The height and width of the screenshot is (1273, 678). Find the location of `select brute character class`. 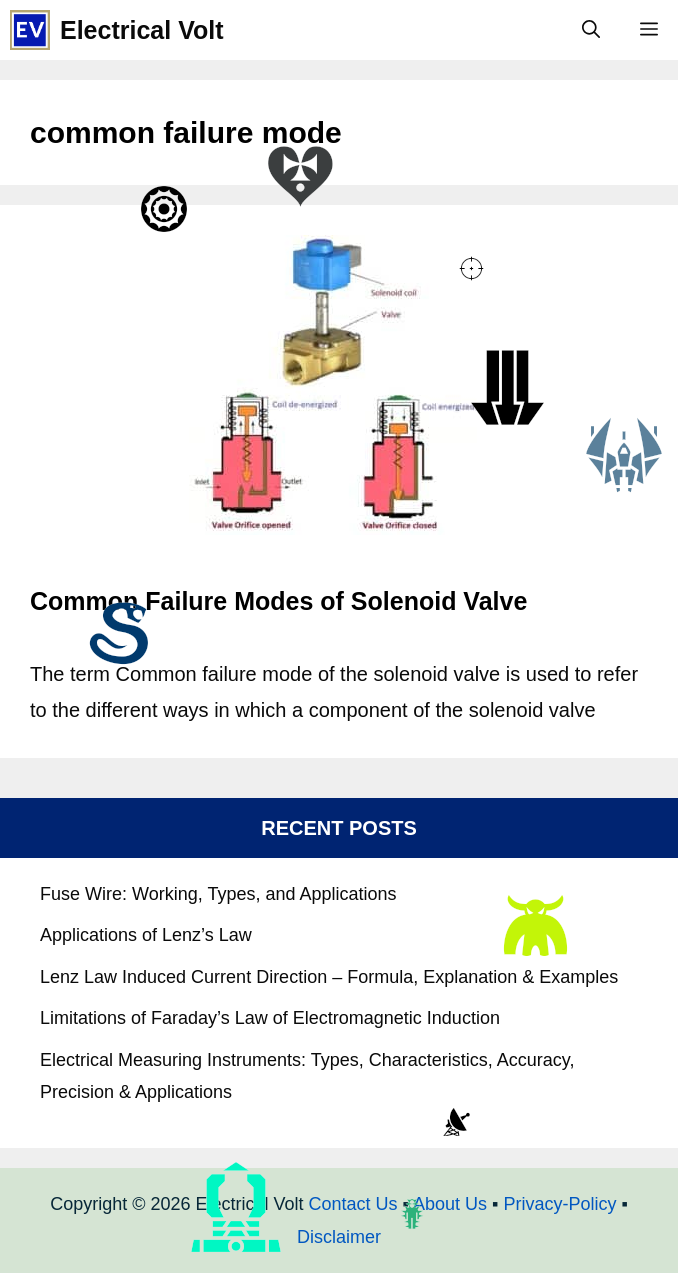

select brute character class is located at coordinates (535, 925).